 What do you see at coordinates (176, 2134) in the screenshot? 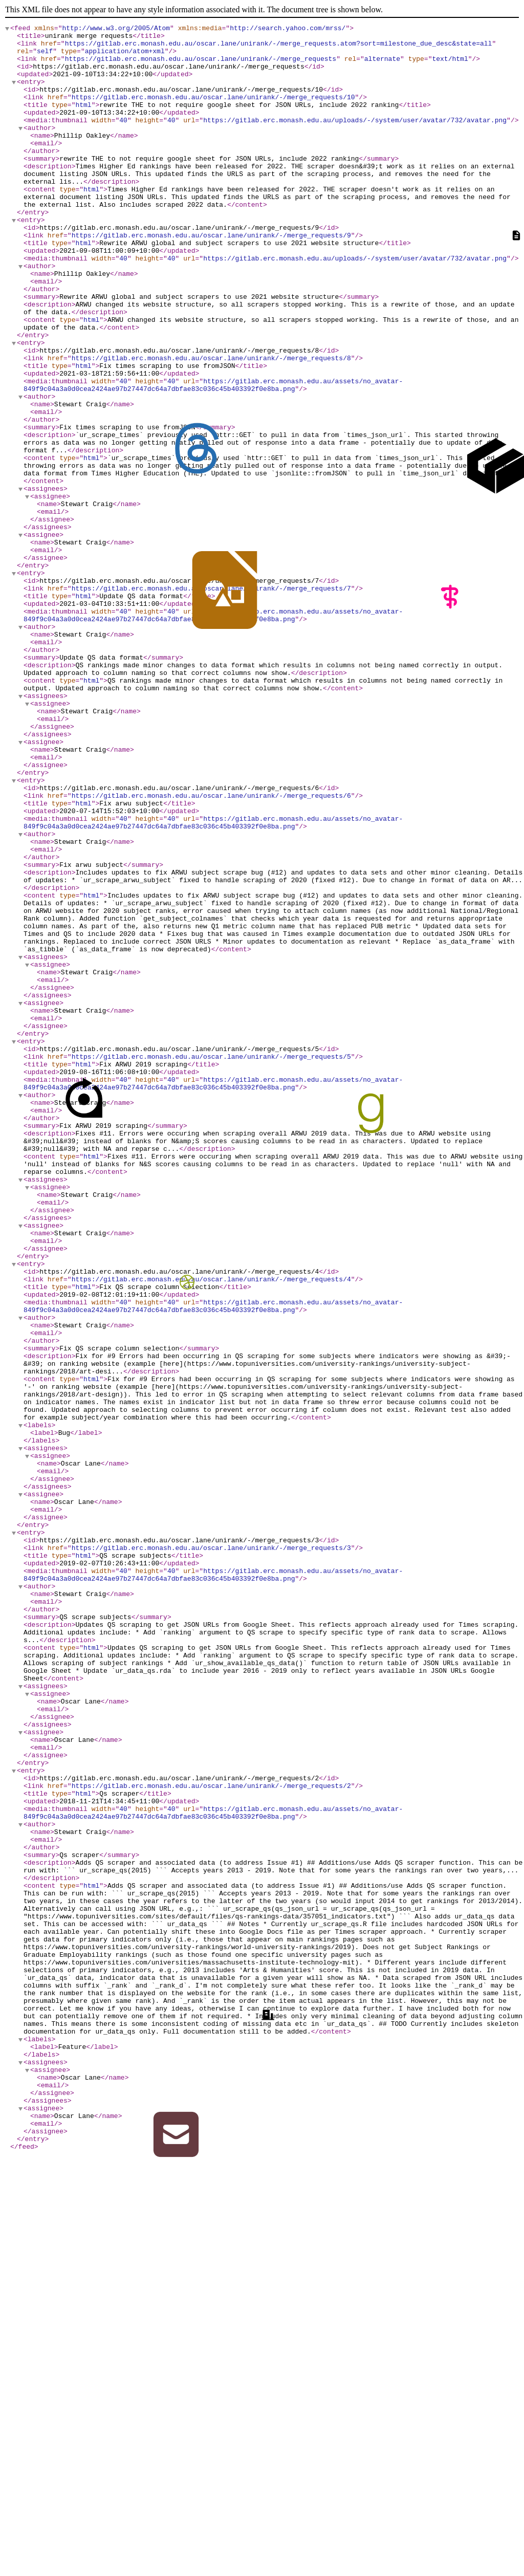
I see `open your email inbox` at bounding box center [176, 2134].